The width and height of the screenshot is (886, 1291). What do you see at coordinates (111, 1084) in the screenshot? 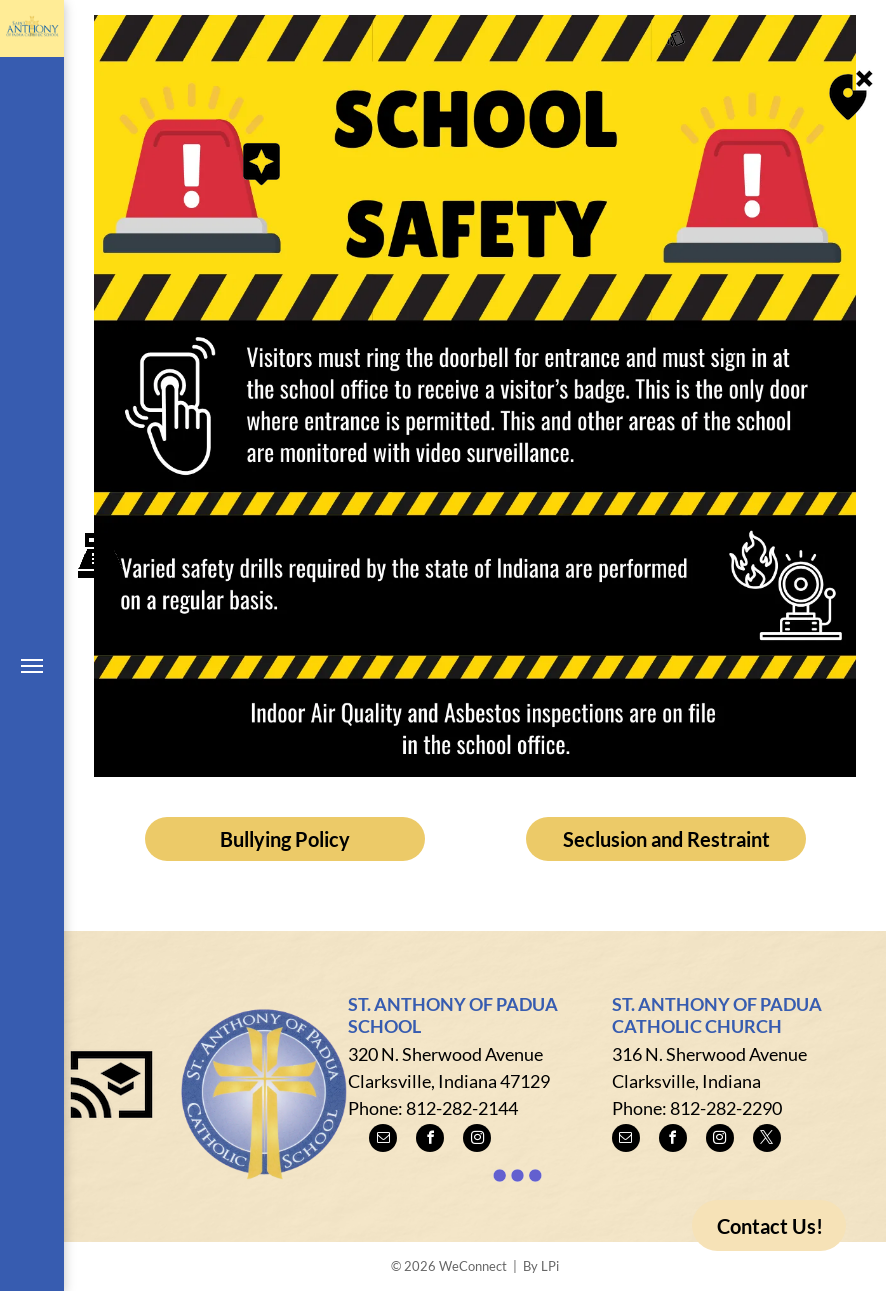
I see `cast or share screen to a classroom display` at bounding box center [111, 1084].